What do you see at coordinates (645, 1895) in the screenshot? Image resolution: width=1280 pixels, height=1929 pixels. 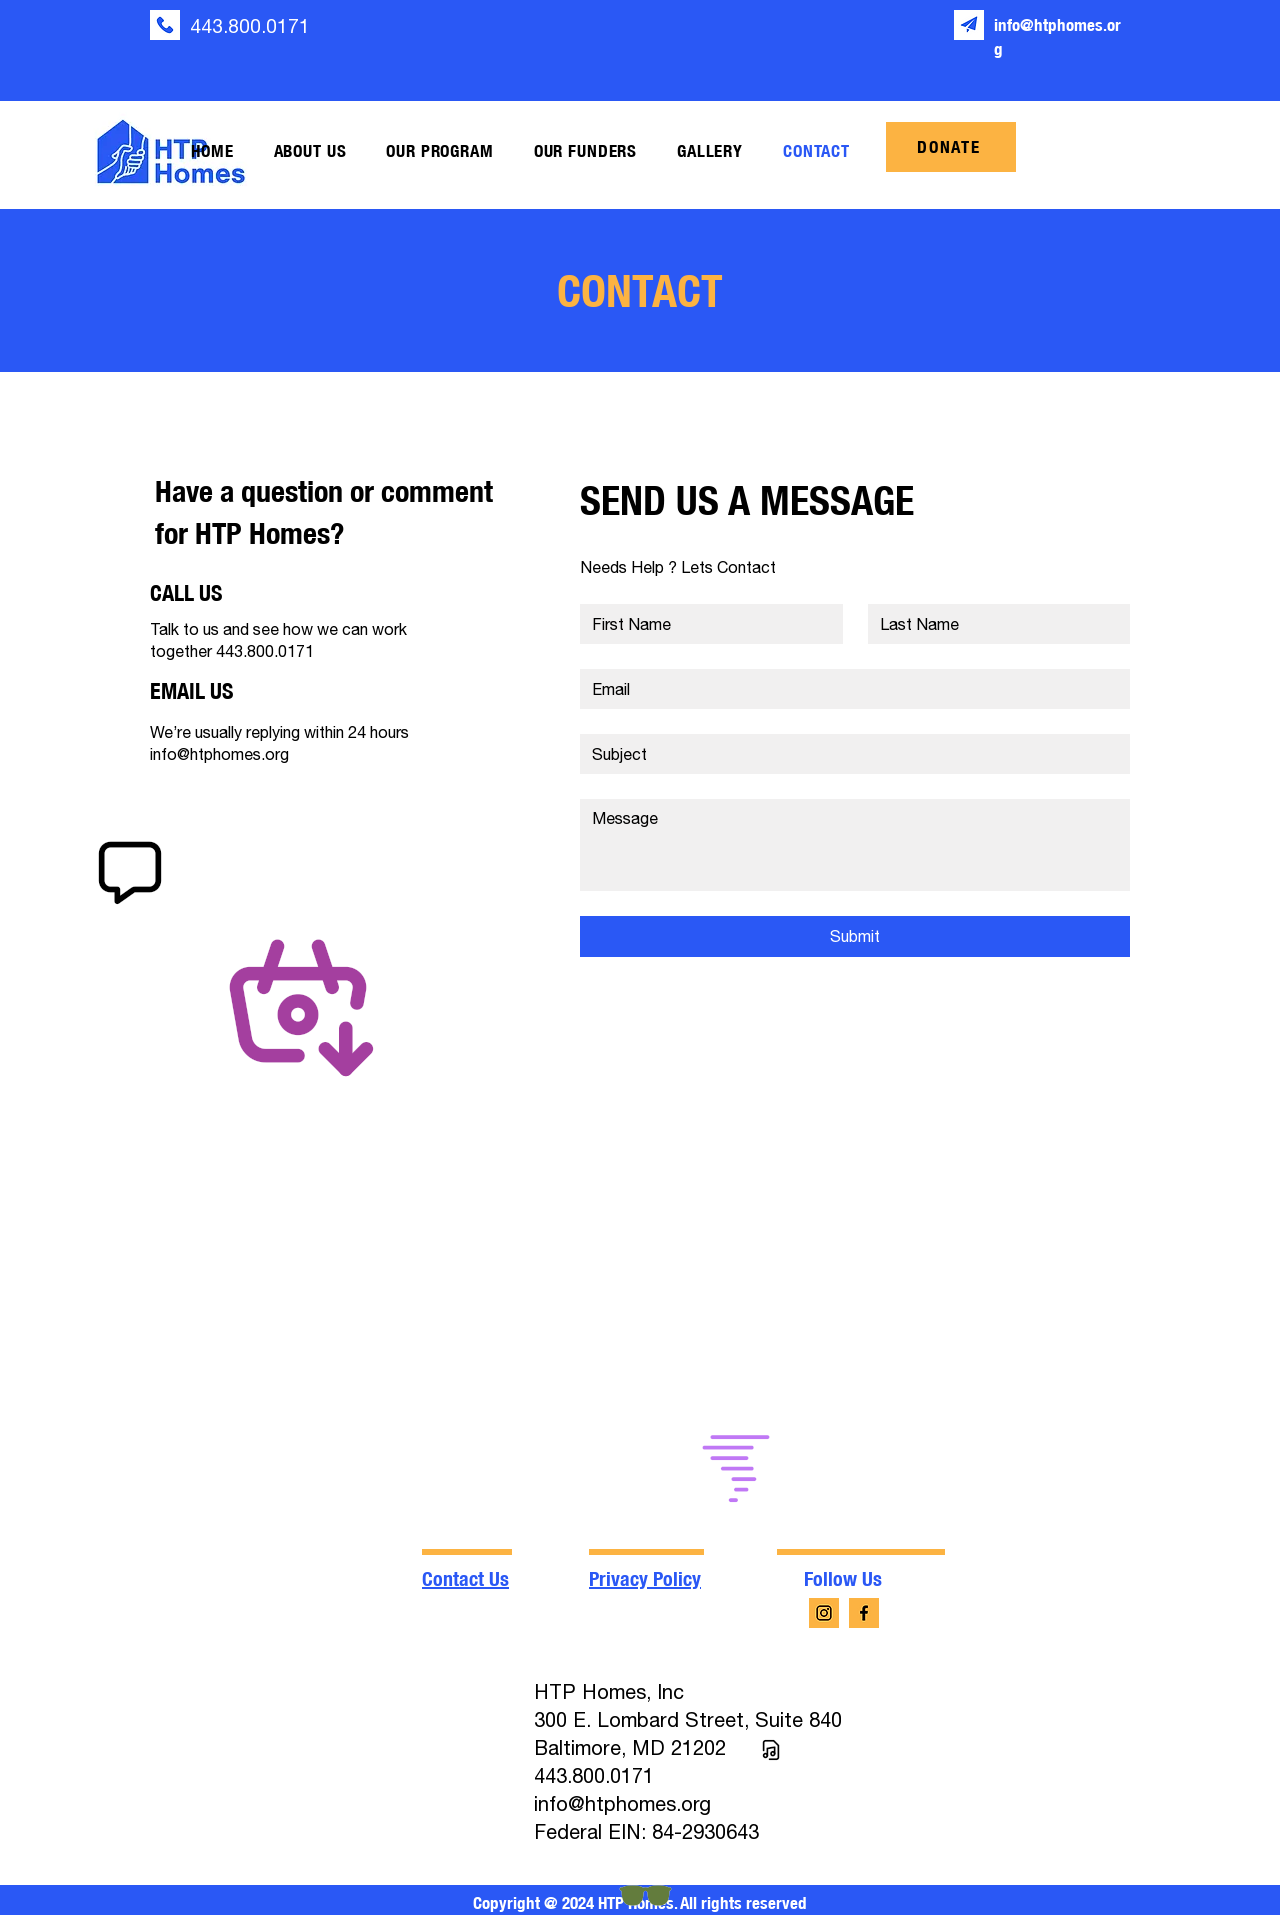 I see `enable reading mode` at bounding box center [645, 1895].